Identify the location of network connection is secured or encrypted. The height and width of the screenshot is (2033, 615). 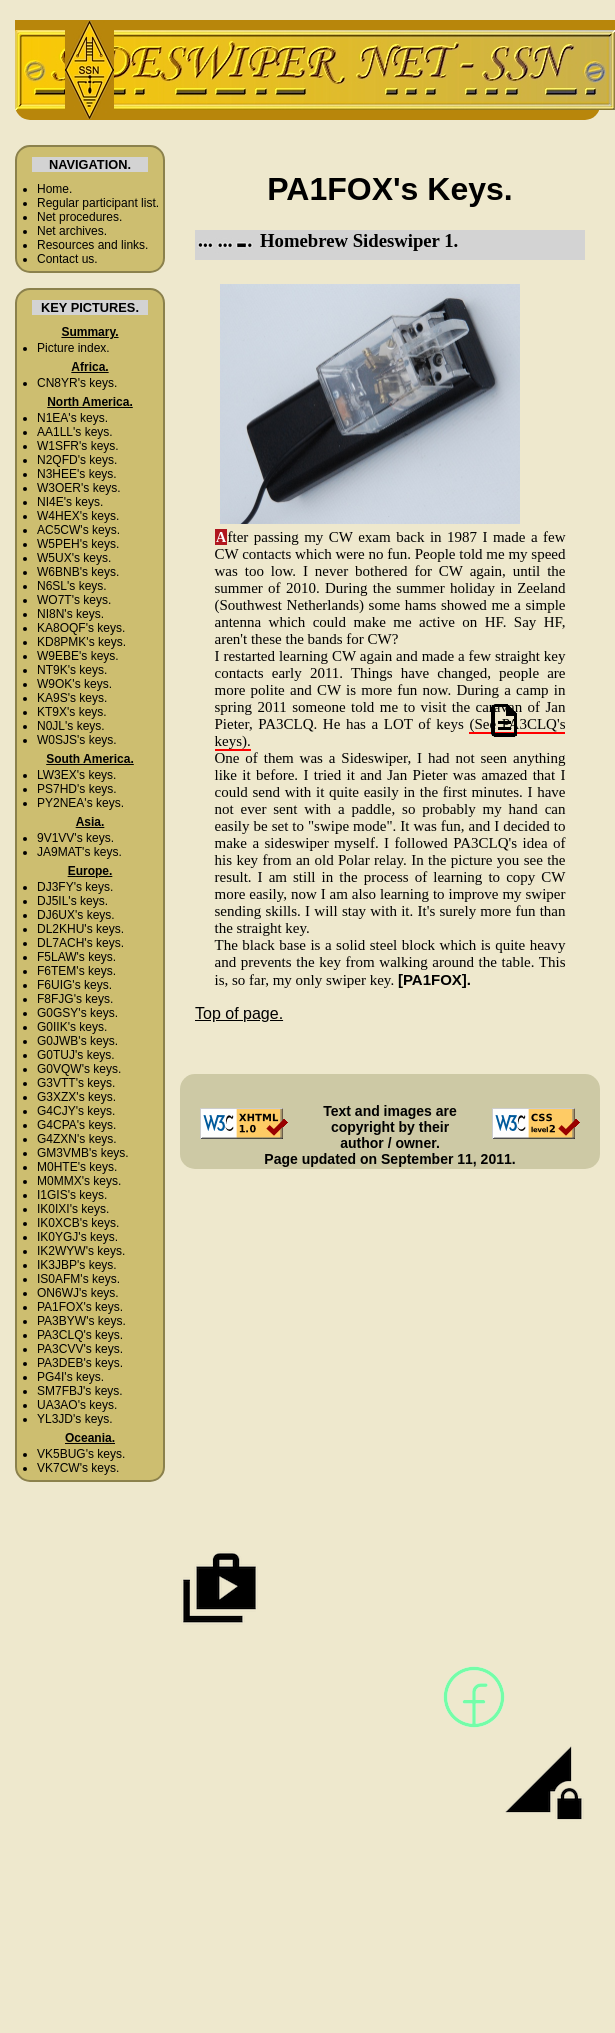
(543, 1784).